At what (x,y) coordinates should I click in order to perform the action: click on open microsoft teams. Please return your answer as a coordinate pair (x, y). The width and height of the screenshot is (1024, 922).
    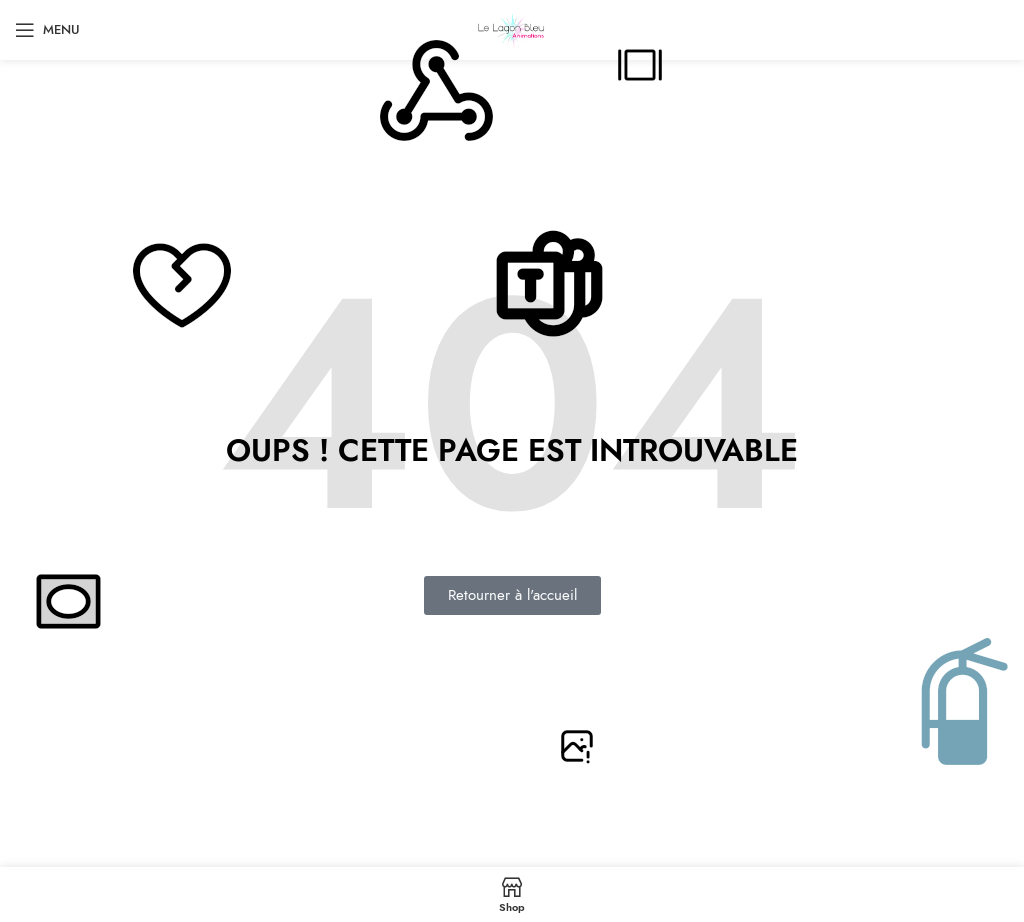
    Looking at the image, I should click on (549, 285).